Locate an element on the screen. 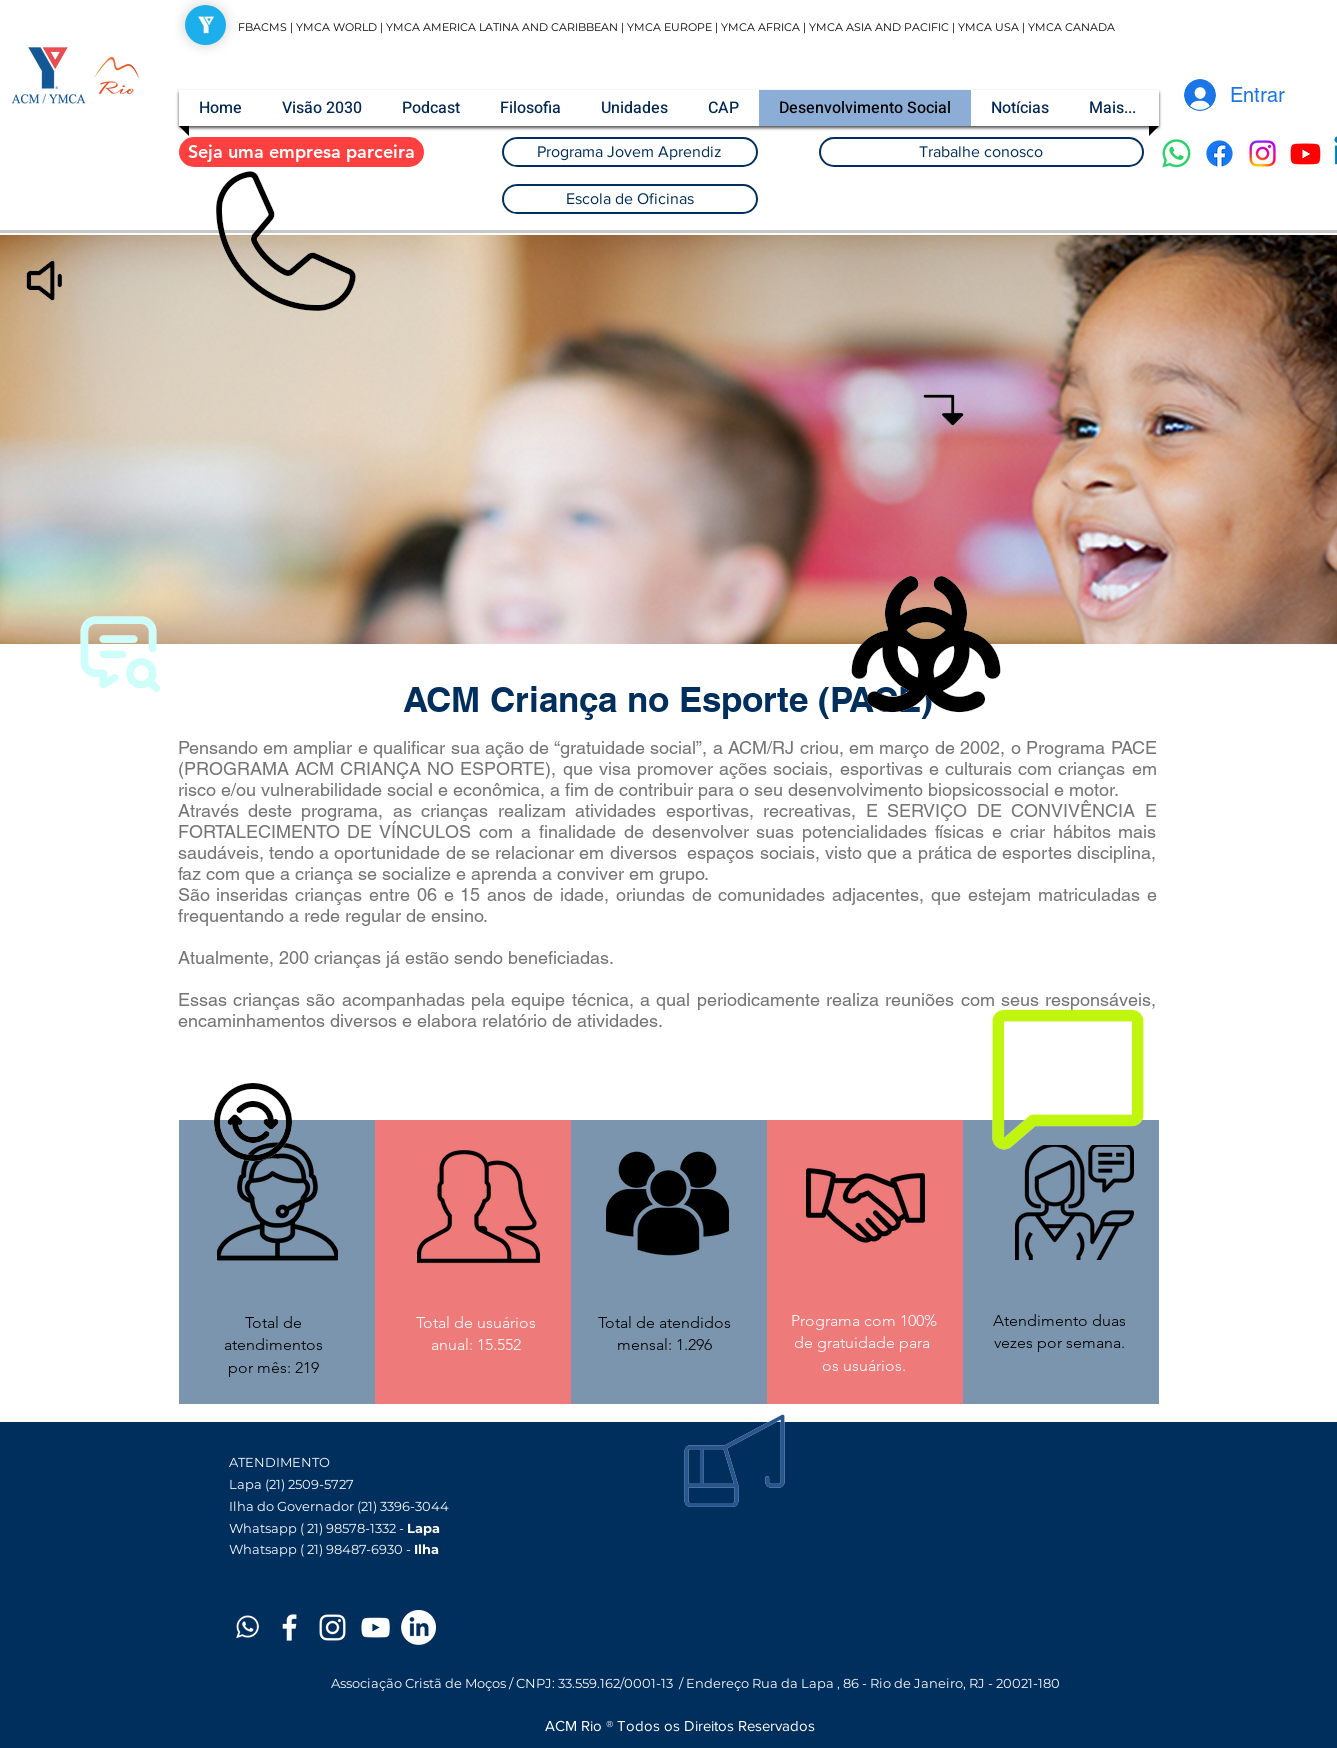 The width and height of the screenshot is (1337, 1748). indicates hazardous or dangerous content is located at coordinates (926, 648).